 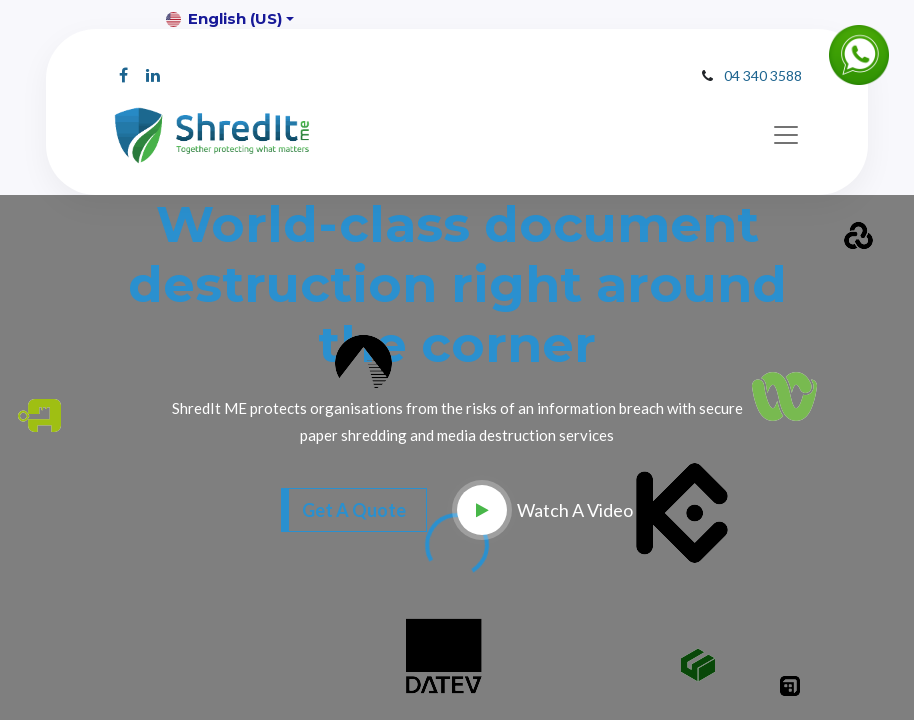 What do you see at coordinates (682, 513) in the screenshot?
I see `open the KuCoin cryptocurrency exchange app` at bounding box center [682, 513].